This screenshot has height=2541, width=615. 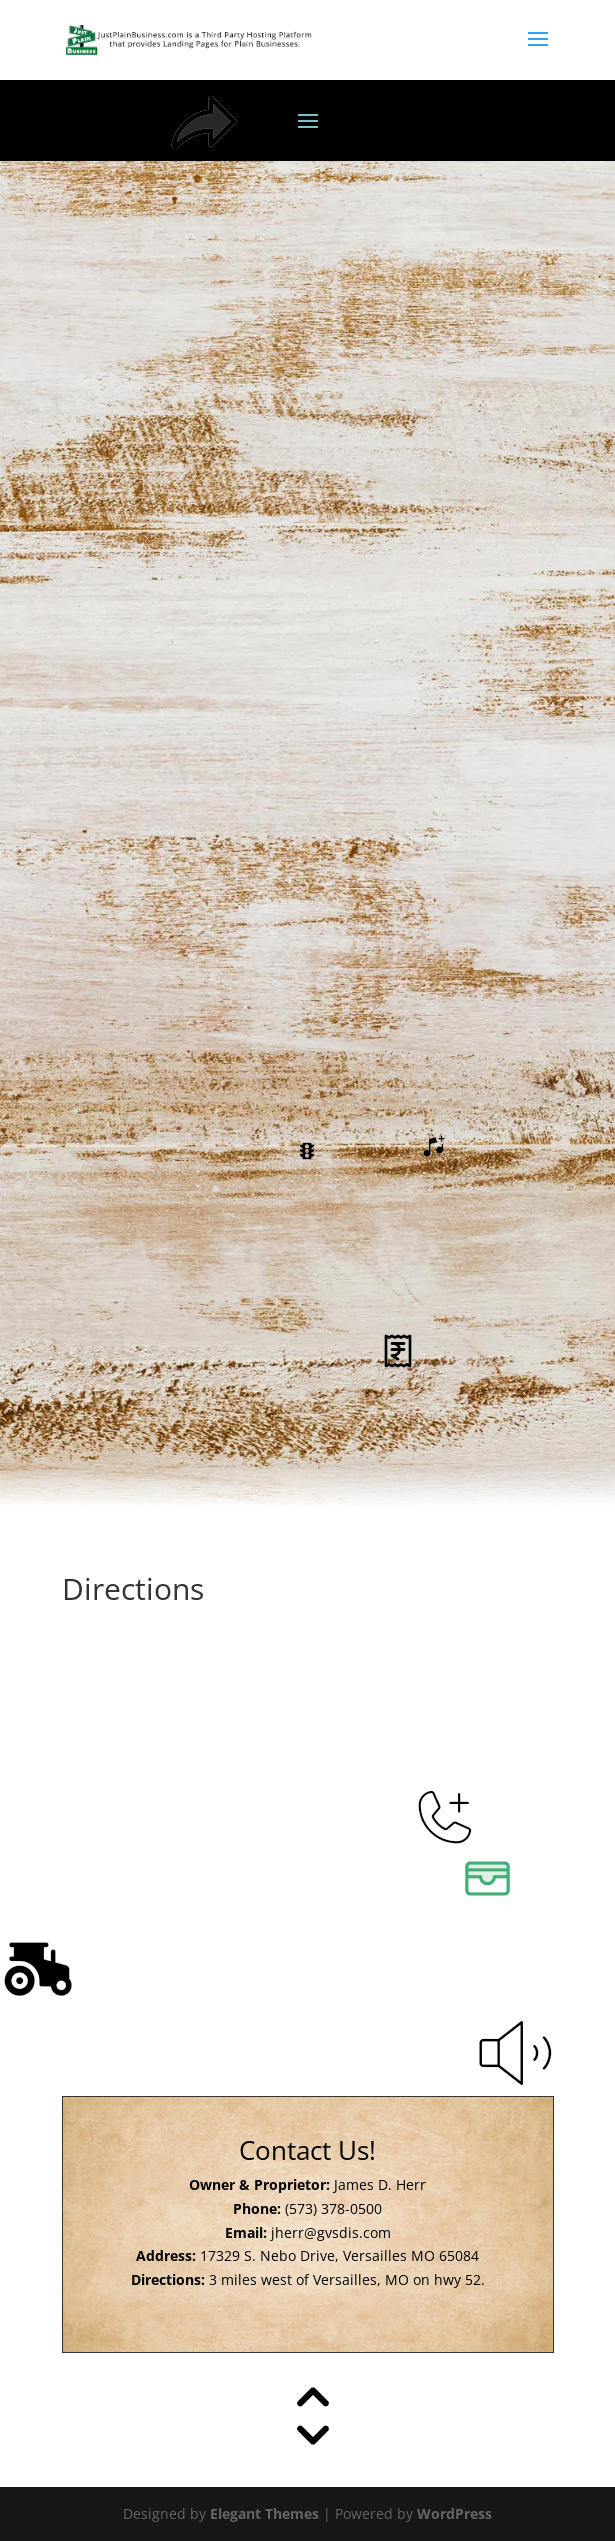 I want to click on share this content, so click(x=204, y=126).